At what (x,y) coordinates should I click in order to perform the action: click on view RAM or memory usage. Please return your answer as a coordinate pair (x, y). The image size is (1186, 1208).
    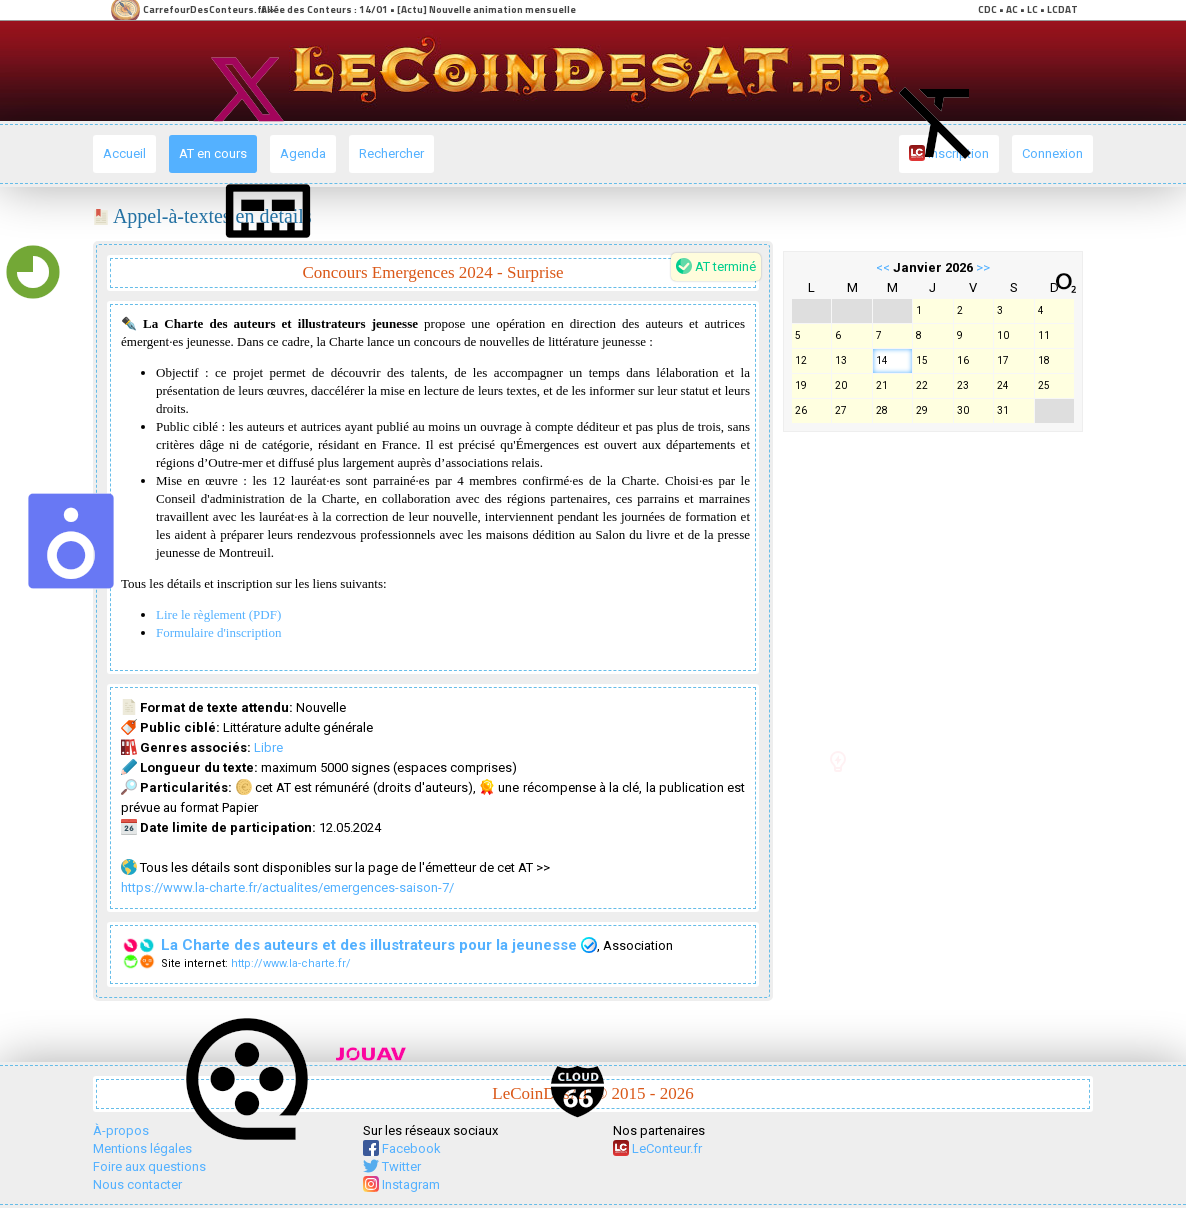
    Looking at the image, I should click on (268, 211).